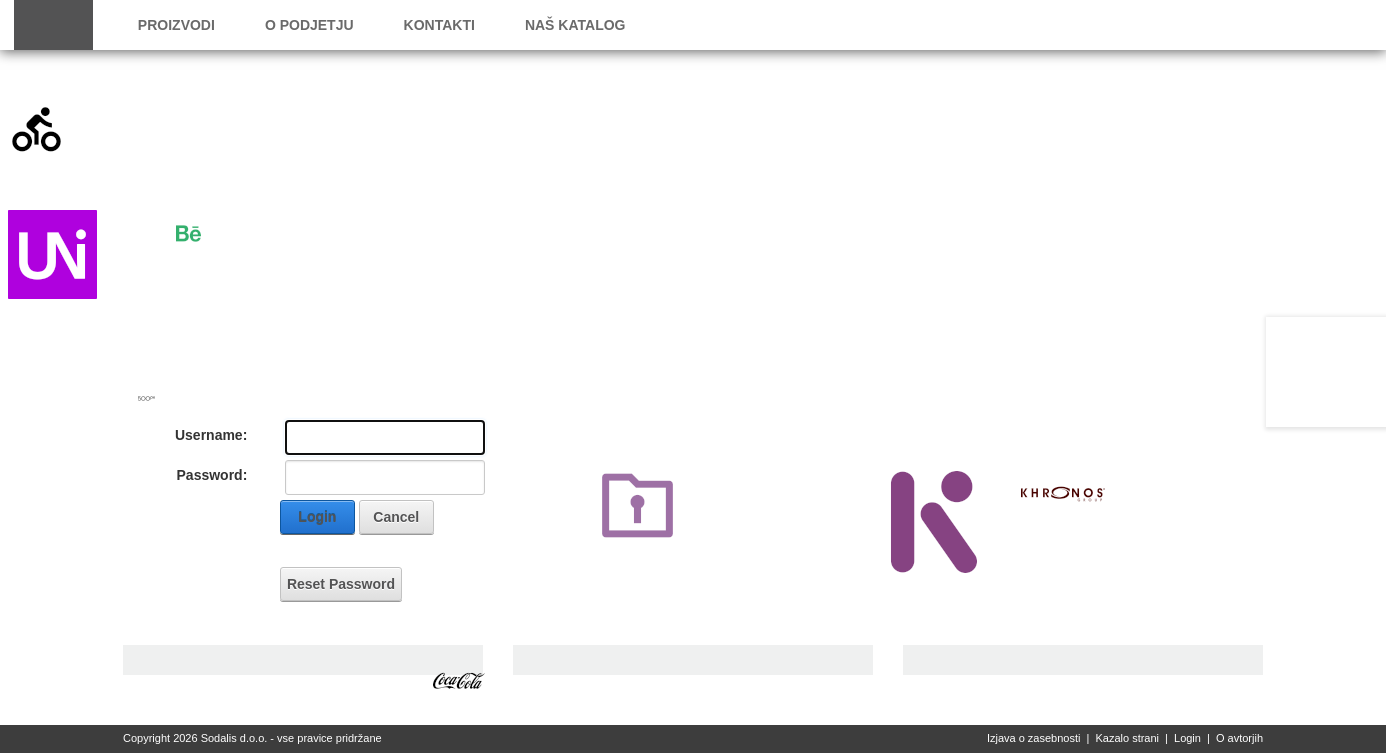 Image resolution: width=1386 pixels, height=753 pixels. What do you see at coordinates (188, 233) in the screenshot?
I see `visit behance portfolio` at bounding box center [188, 233].